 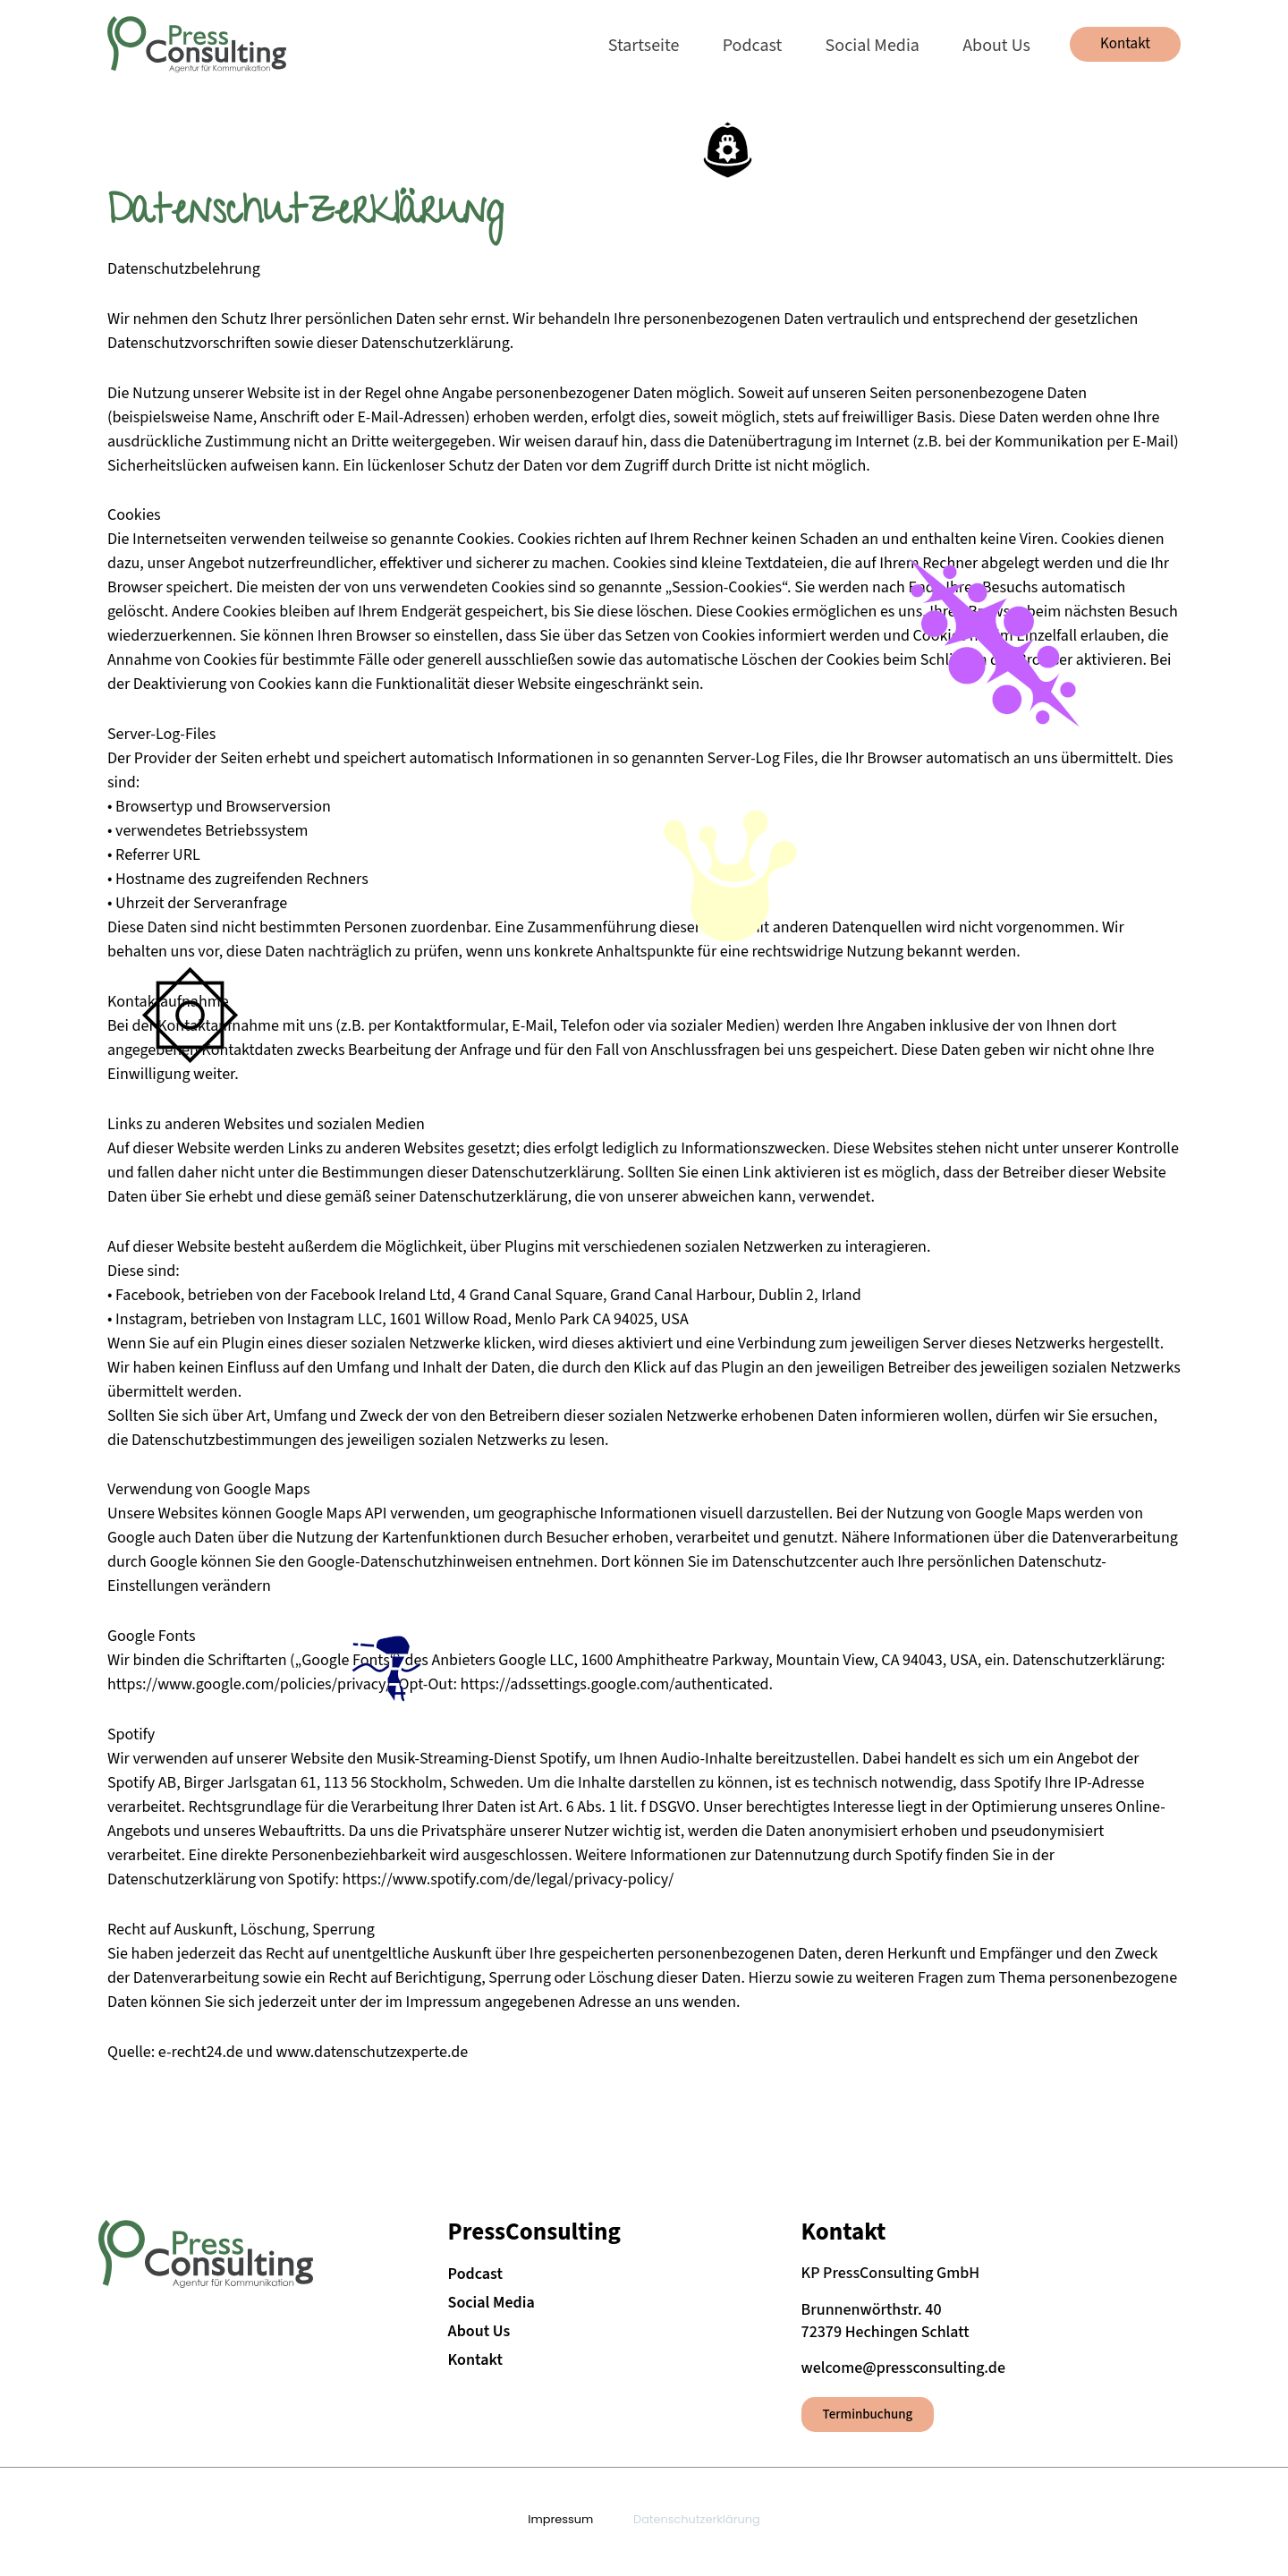 What do you see at coordinates (727, 149) in the screenshot?
I see `select custodian or guard character class` at bounding box center [727, 149].